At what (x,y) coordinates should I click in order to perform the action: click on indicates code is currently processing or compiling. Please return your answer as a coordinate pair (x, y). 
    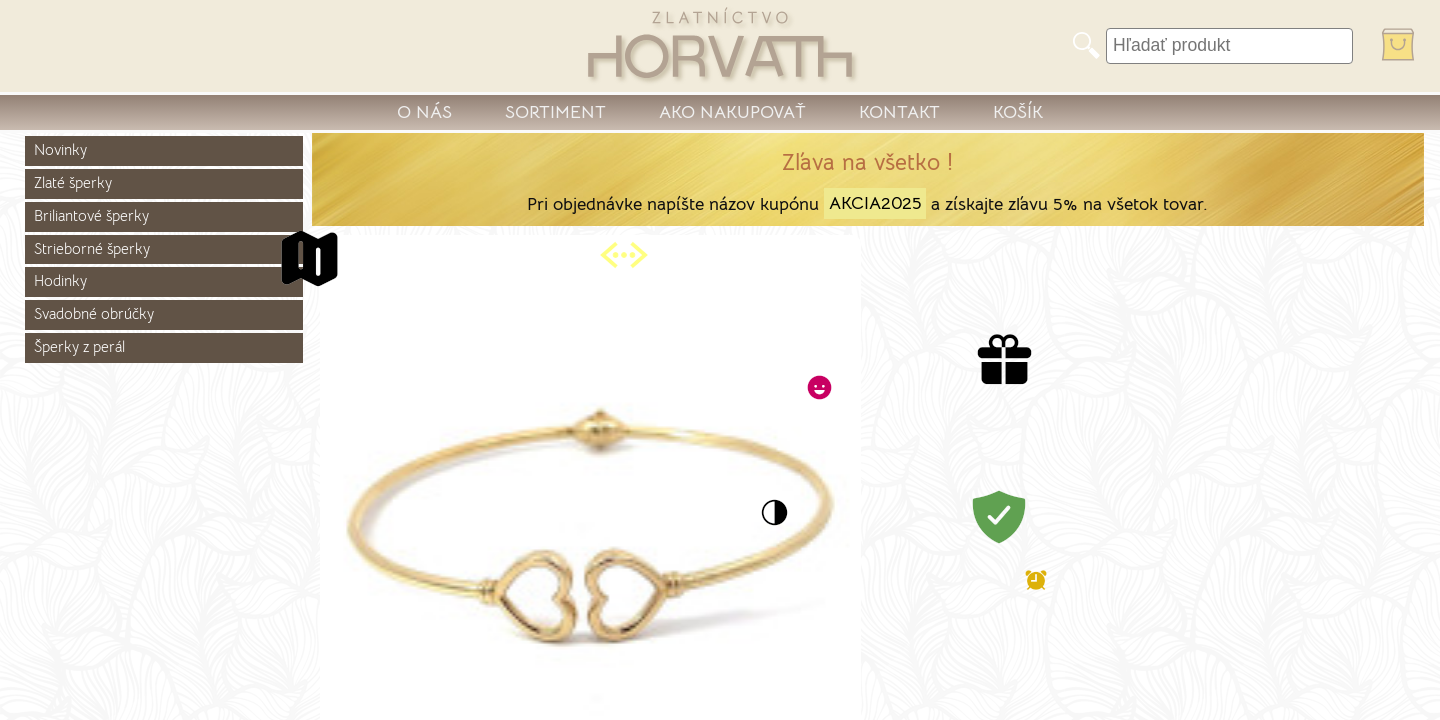
    Looking at the image, I should click on (624, 255).